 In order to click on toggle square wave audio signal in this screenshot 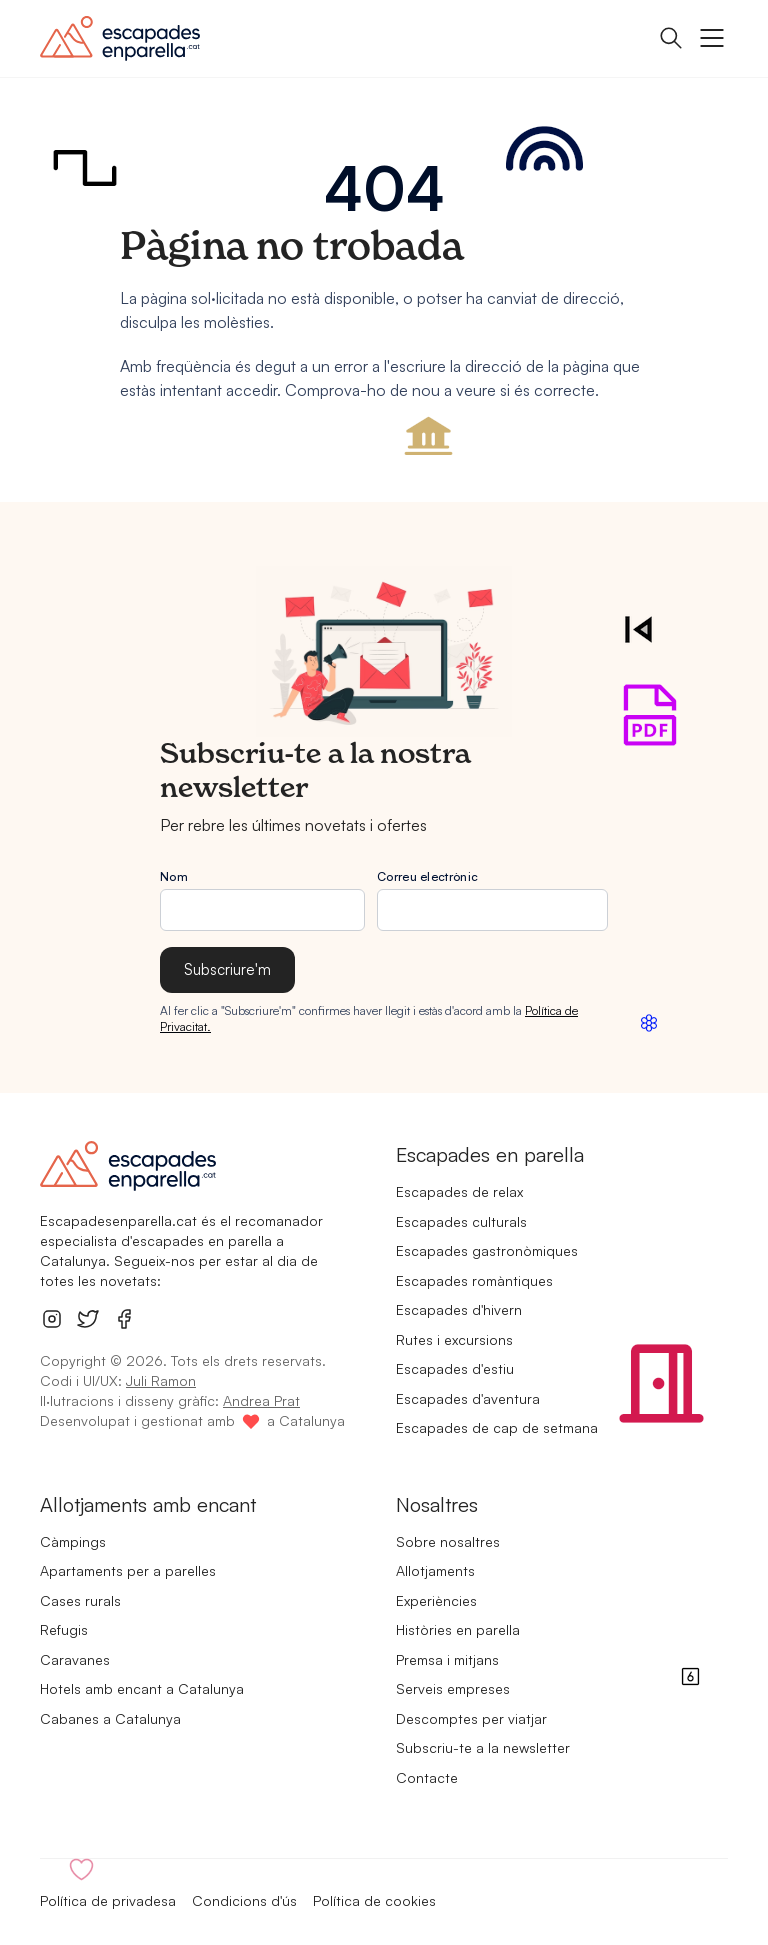, I will do `click(85, 168)`.